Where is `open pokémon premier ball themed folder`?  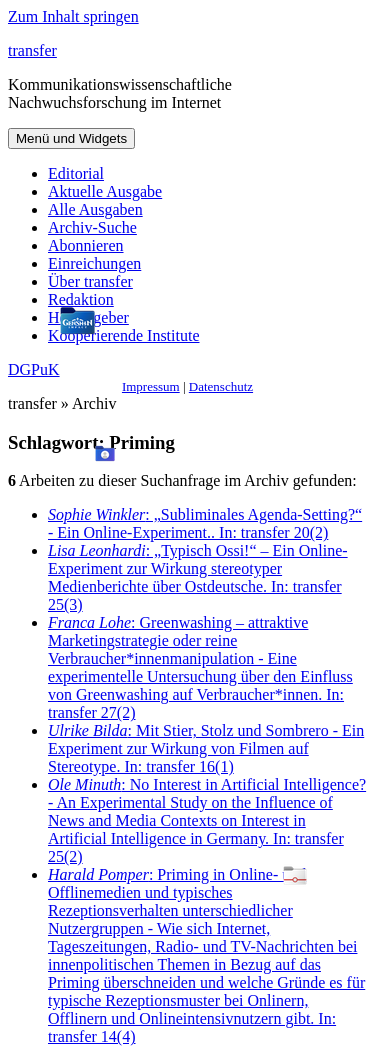
open pokémon premier ball themed folder is located at coordinates (295, 876).